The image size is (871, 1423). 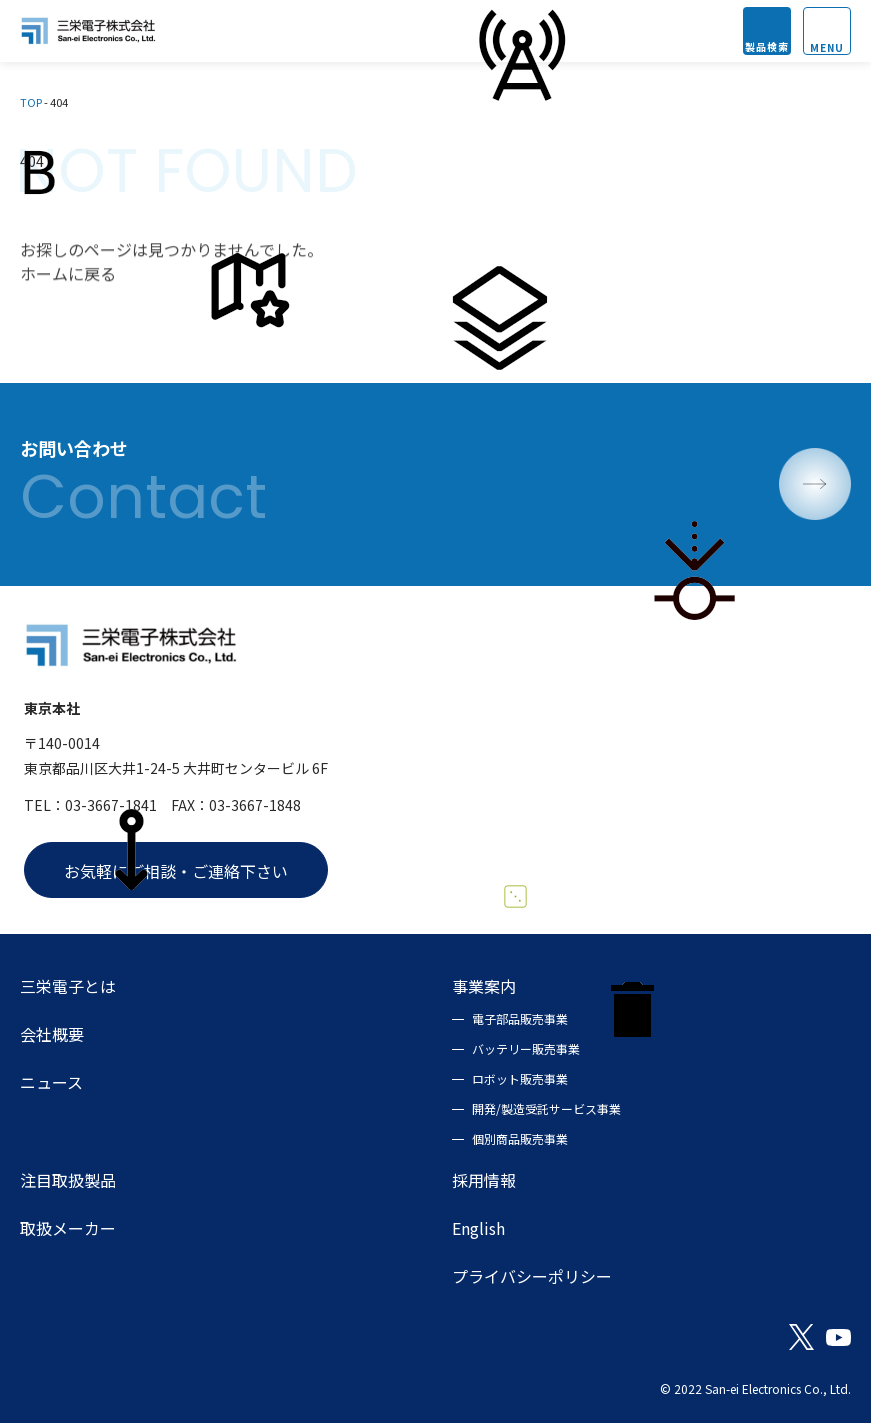 What do you see at coordinates (632, 1009) in the screenshot?
I see `delete selected item` at bounding box center [632, 1009].